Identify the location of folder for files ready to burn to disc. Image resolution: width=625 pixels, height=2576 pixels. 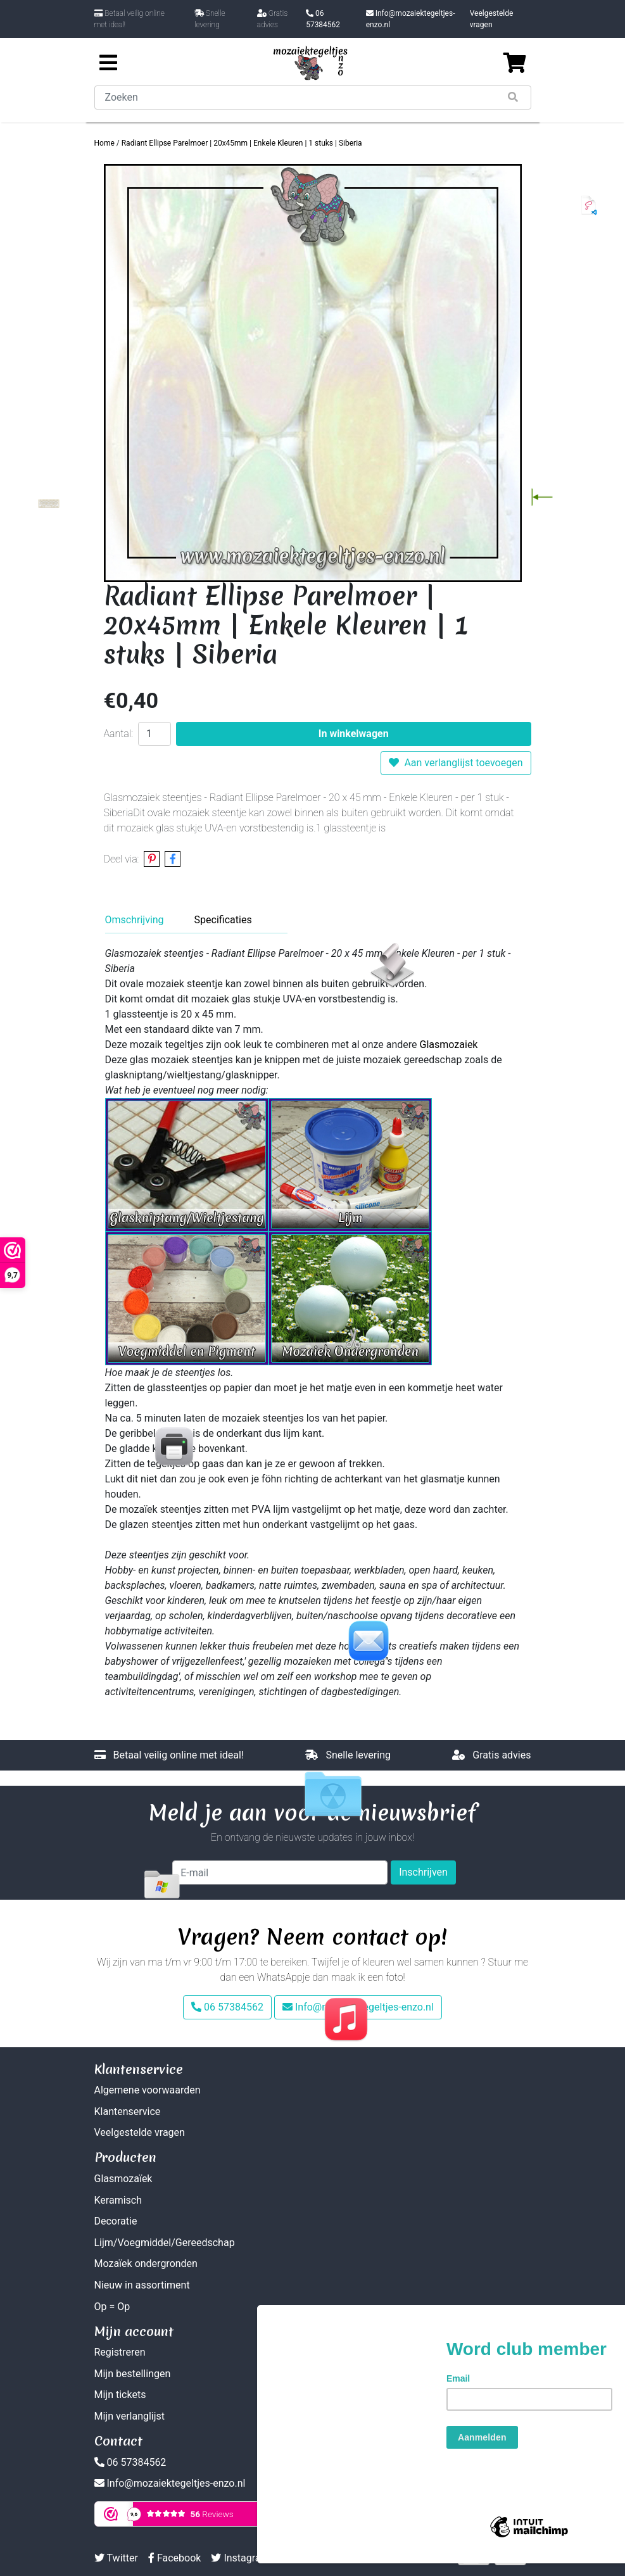
(333, 1794).